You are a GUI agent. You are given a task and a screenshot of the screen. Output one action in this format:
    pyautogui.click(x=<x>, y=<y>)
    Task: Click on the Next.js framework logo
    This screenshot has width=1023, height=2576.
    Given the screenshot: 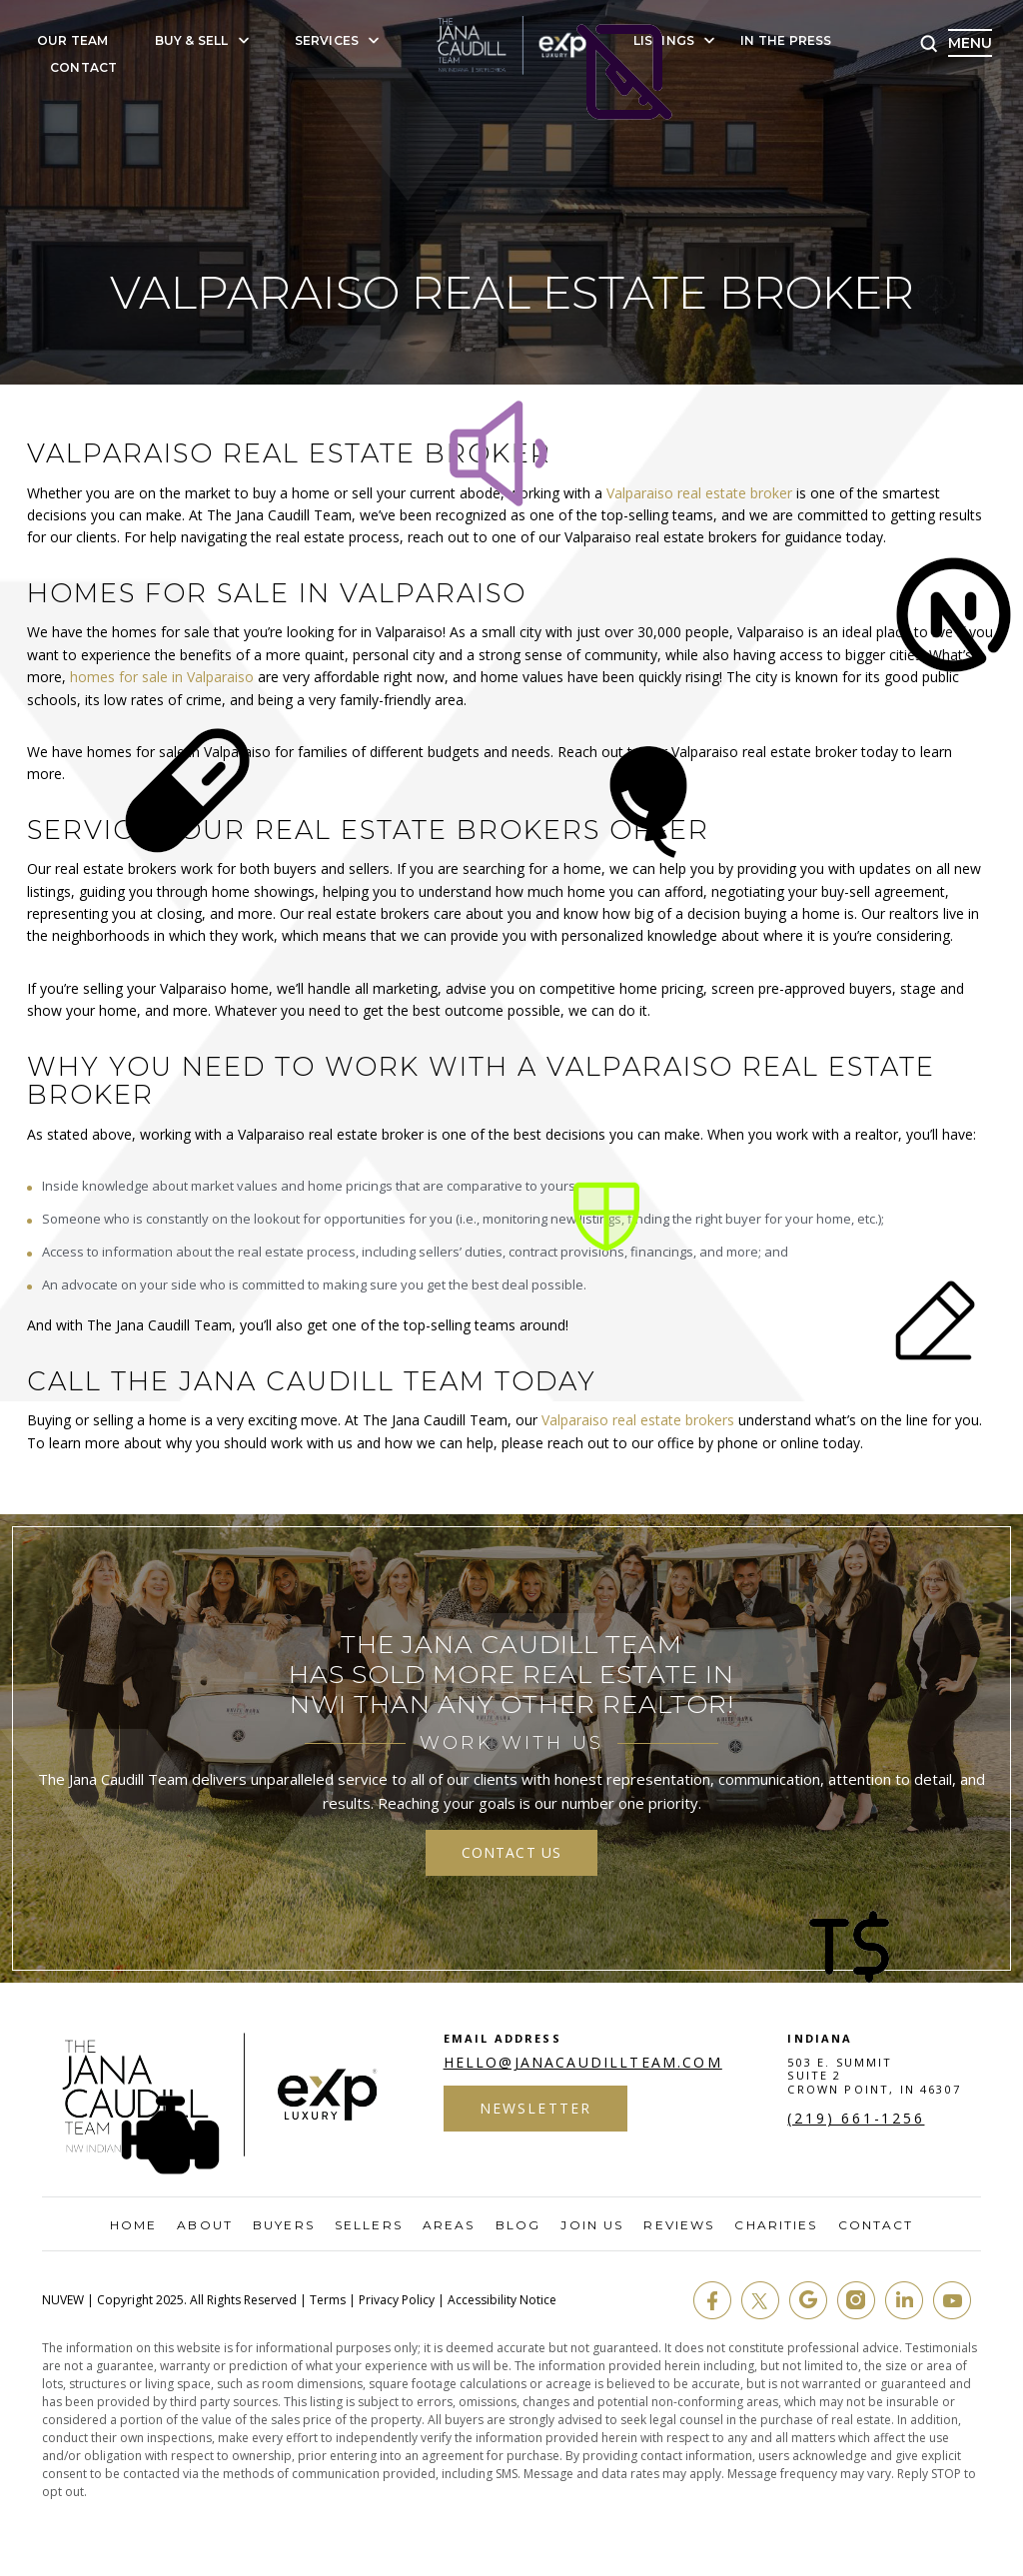 What is the action you would take?
    pyautogui.click(x=953, y=614)
    